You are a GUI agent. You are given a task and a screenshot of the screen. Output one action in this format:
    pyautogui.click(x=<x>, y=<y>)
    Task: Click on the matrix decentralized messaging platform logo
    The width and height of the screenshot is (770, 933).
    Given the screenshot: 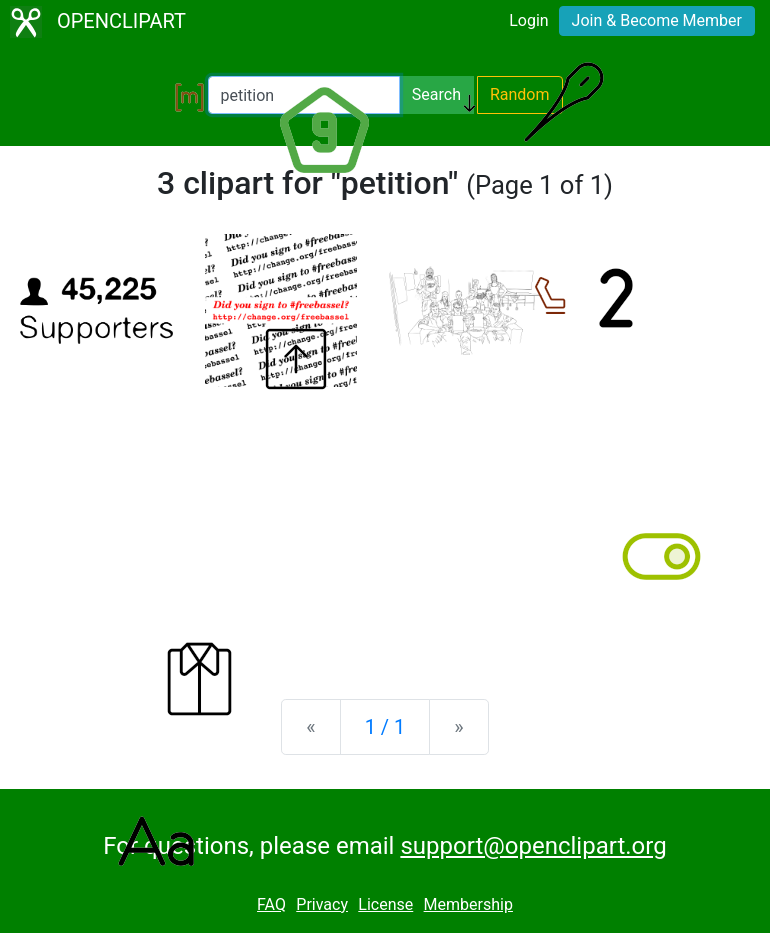 What is the action you would take?
    pyautogui.click(x=189, y=97)
    